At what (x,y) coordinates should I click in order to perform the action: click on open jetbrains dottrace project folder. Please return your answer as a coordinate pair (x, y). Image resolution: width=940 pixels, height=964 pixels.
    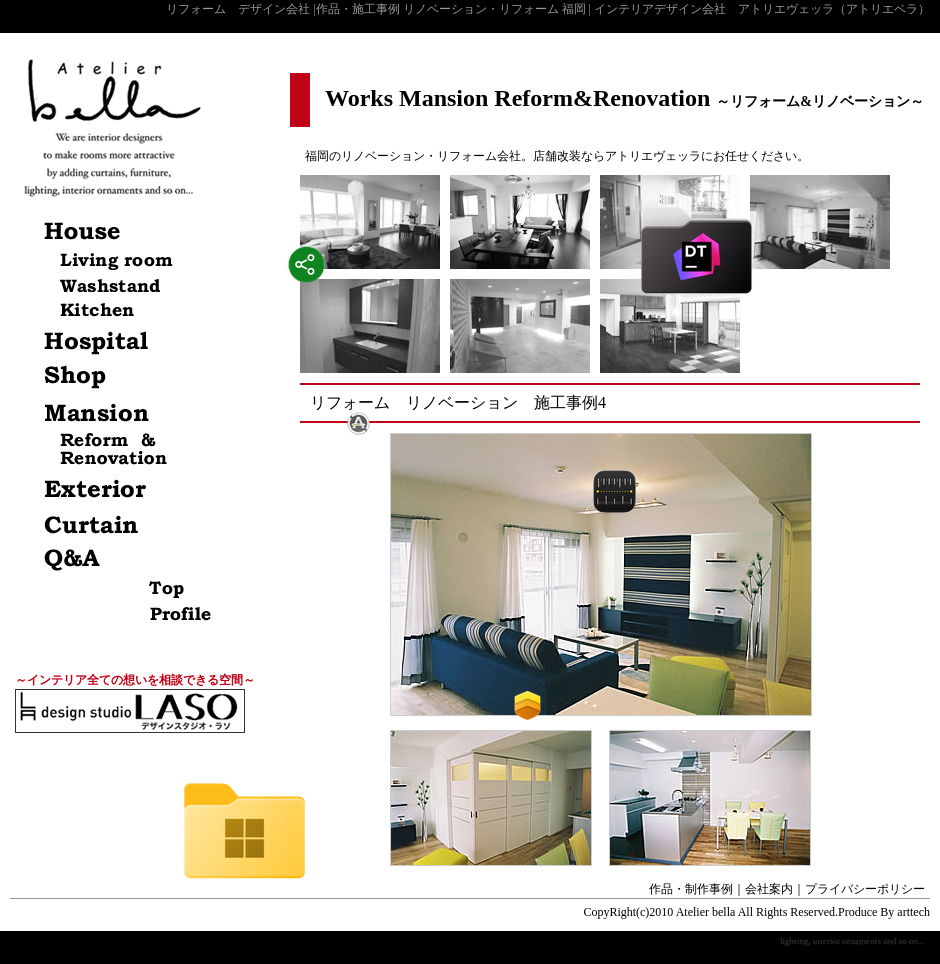
    Looking at the image, I should click on (696, 253).